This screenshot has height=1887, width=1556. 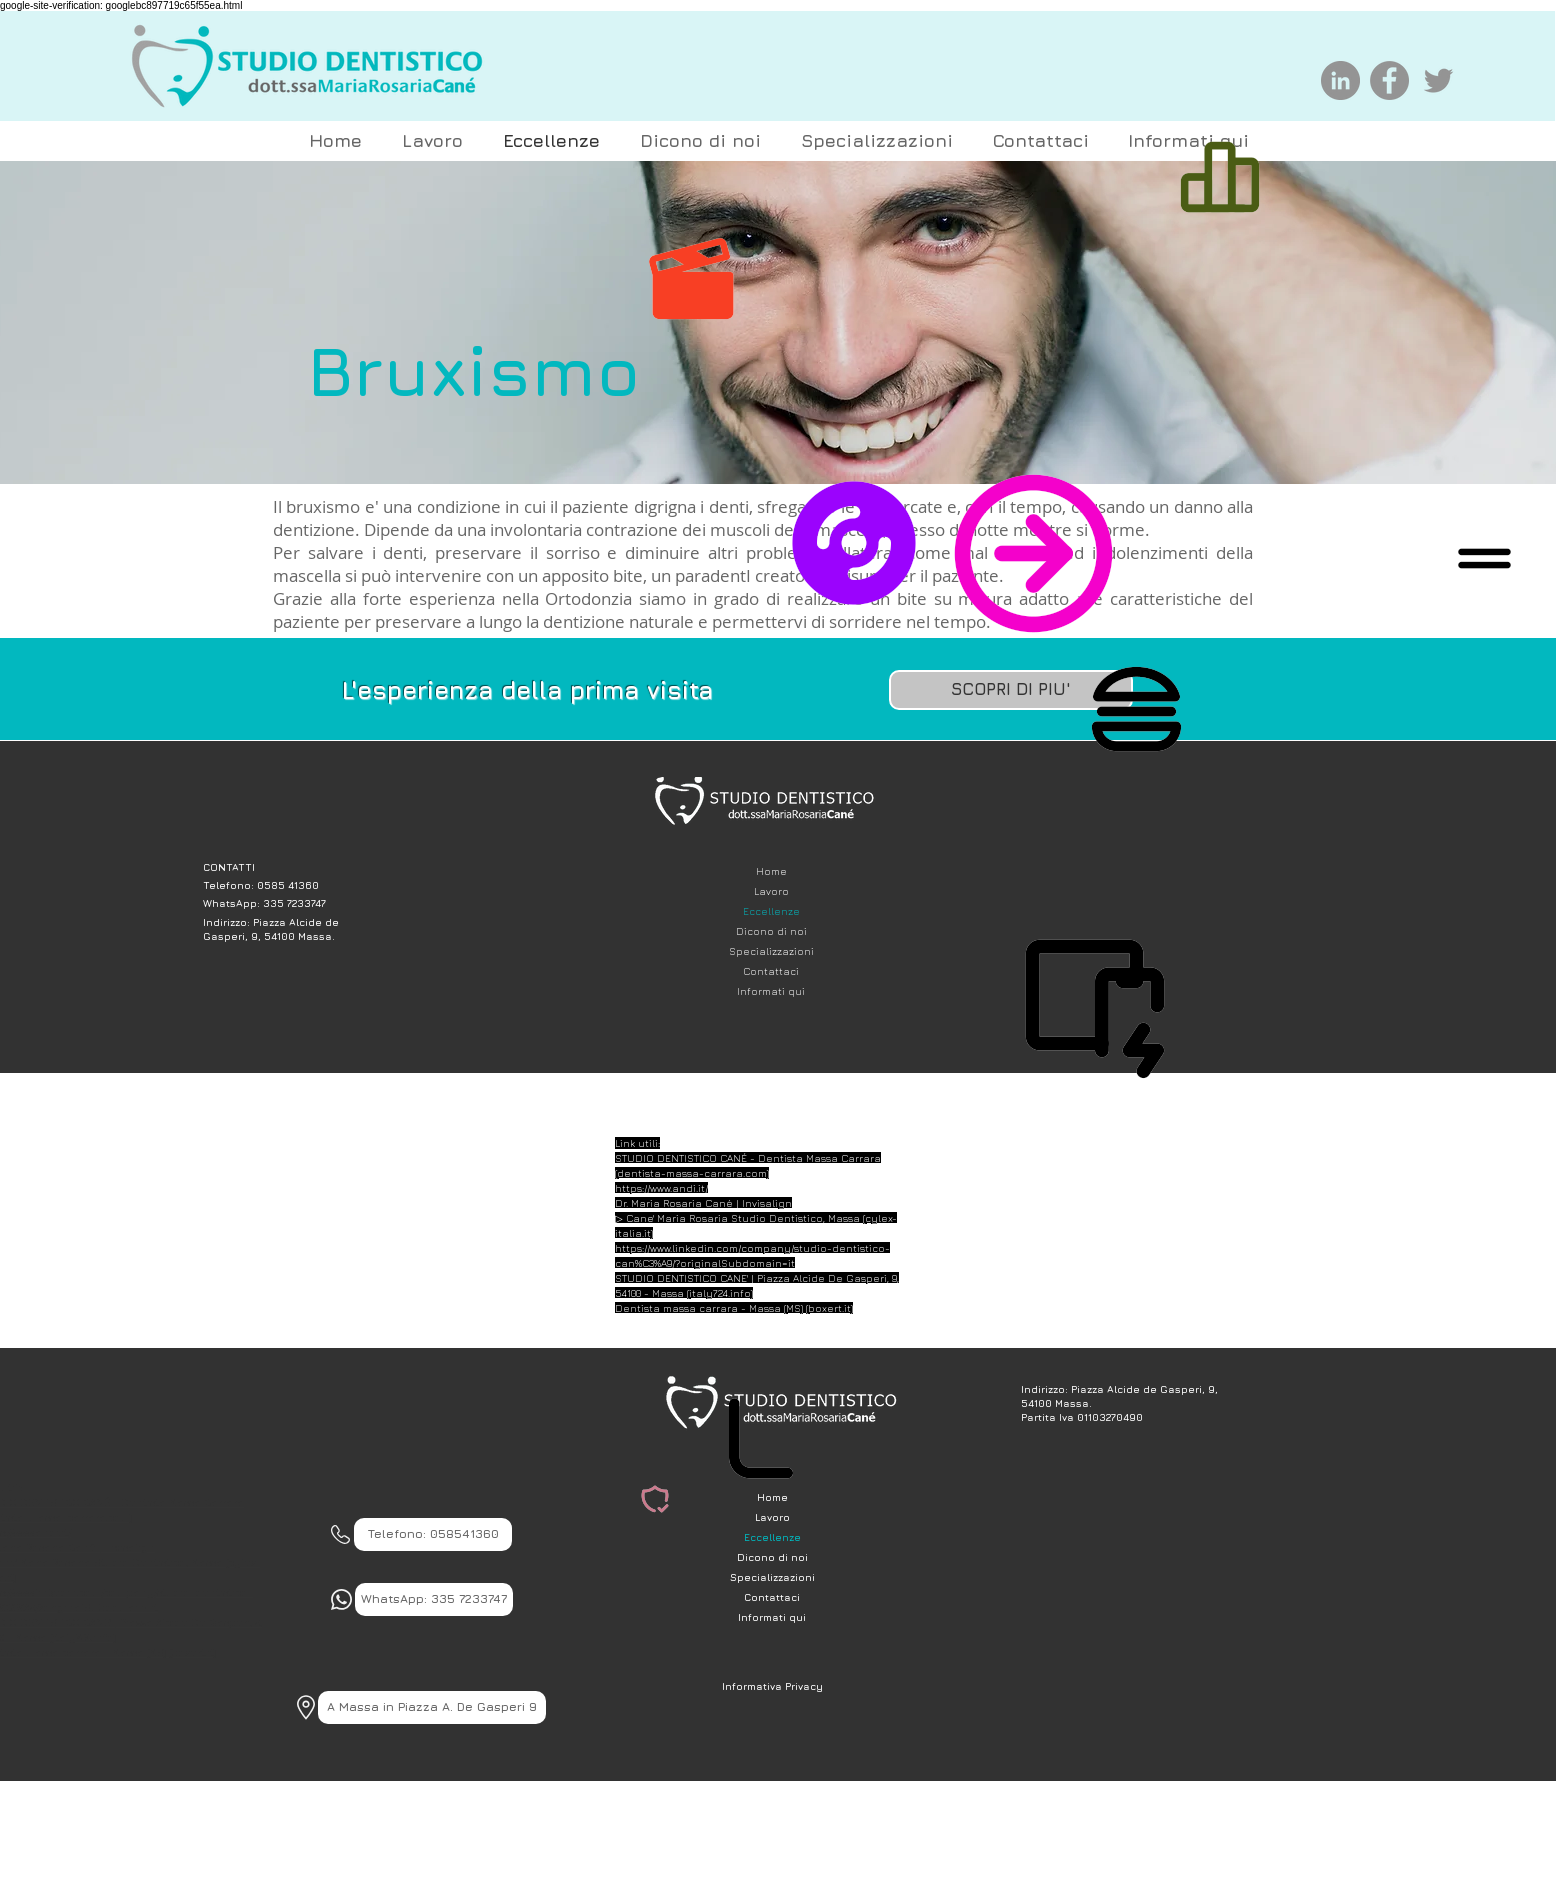 What do you see at coordinates (1095, 1002) in the screenshot?
I see `device charging or power status` at bounding box center [1095, 1002].